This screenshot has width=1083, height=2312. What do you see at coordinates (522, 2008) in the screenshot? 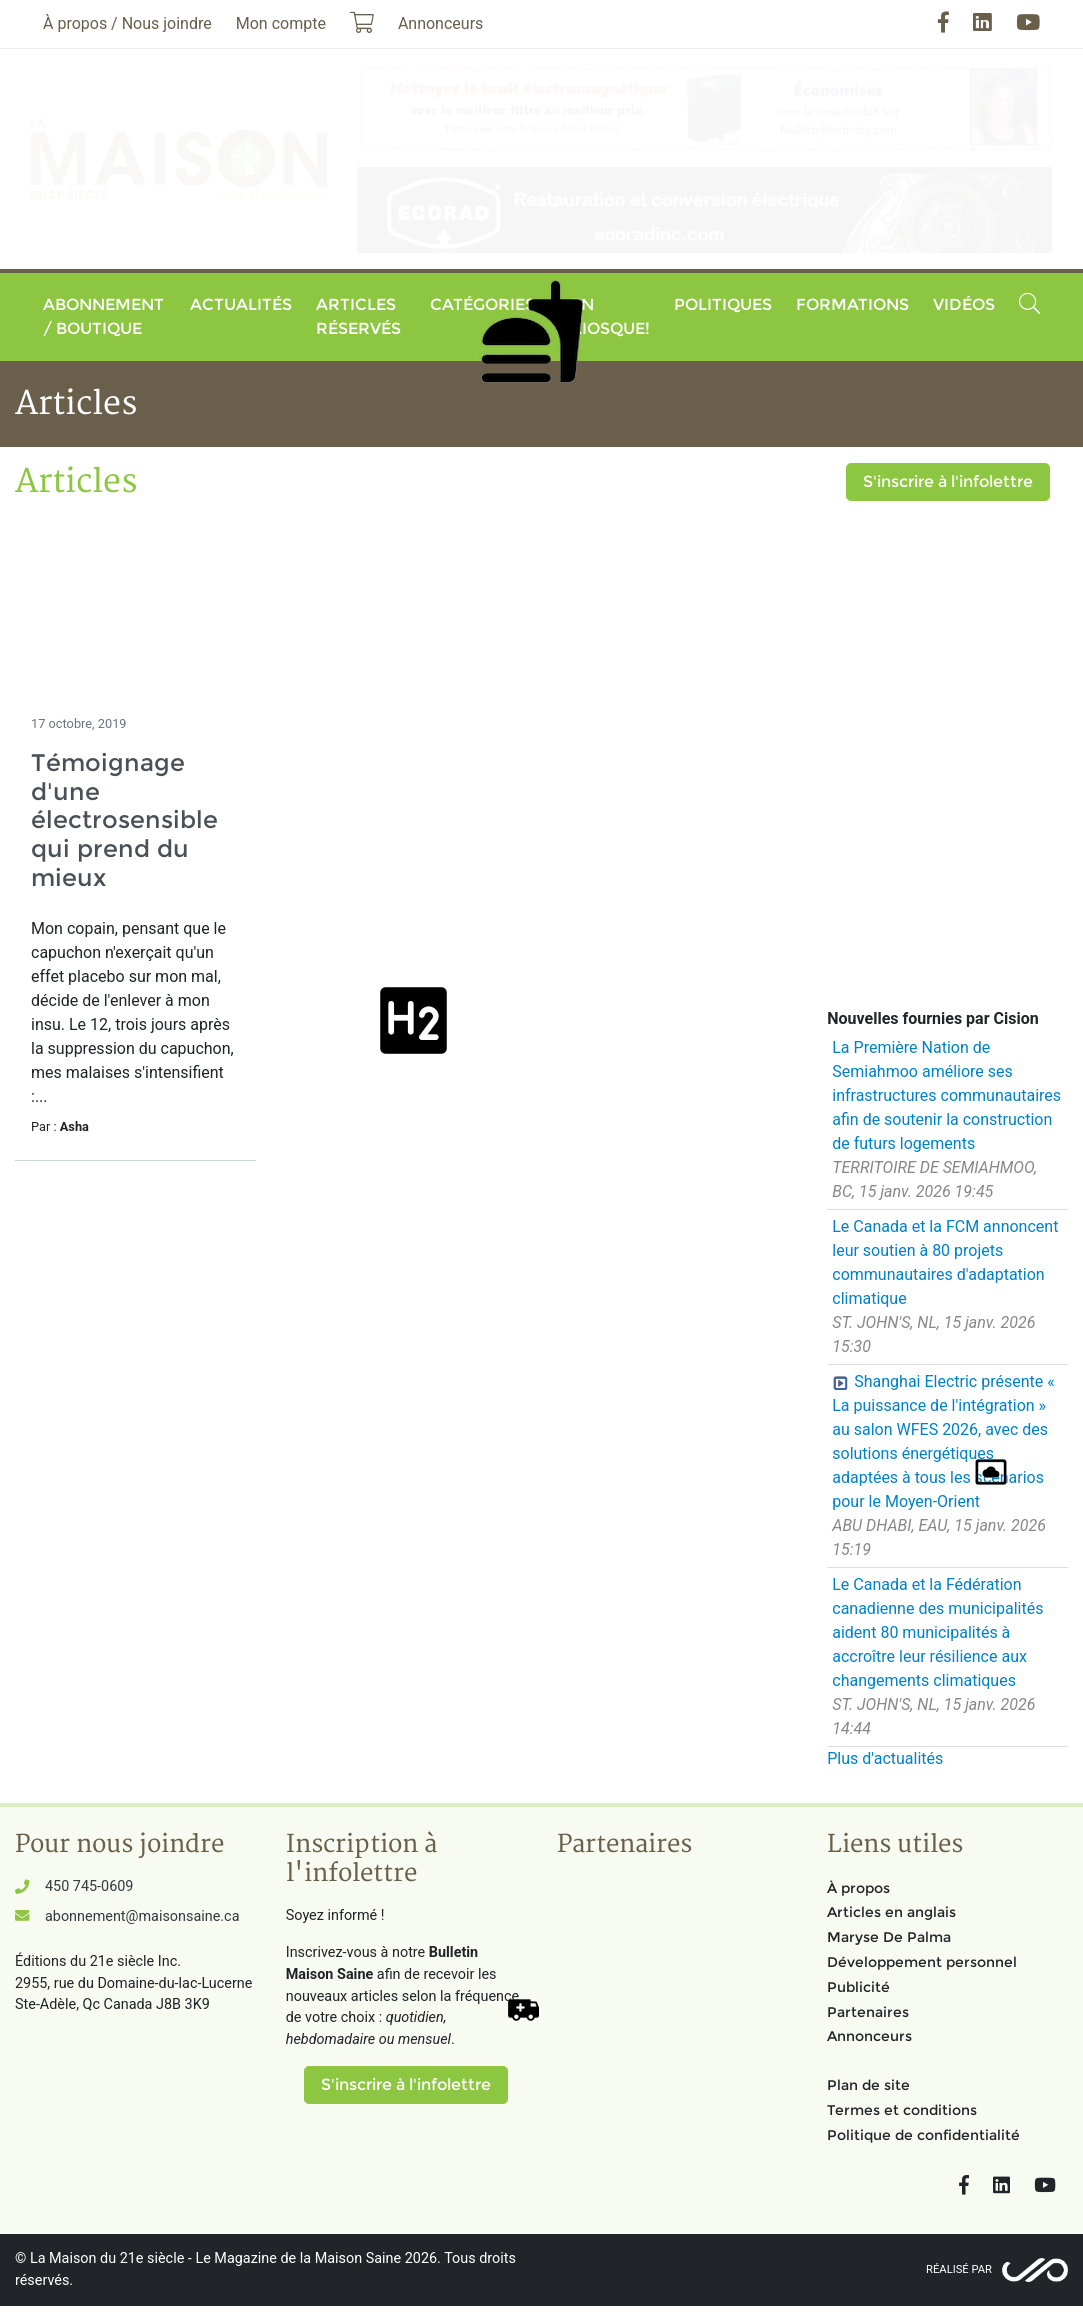
I see `request emergency medical services` at bounding box center [522, 2008].